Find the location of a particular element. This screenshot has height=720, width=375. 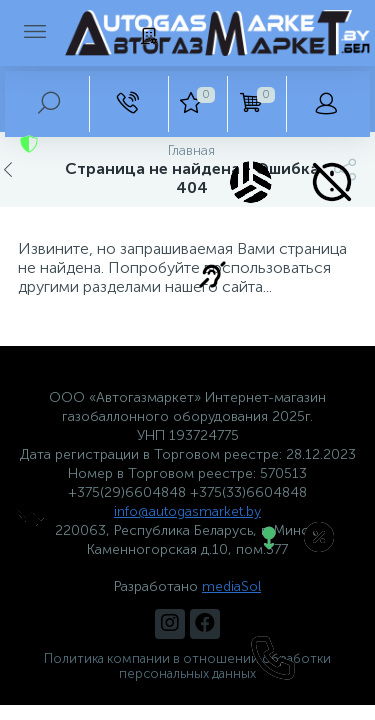

swipe down to refresh or load content is located at coordinates (269, 538).